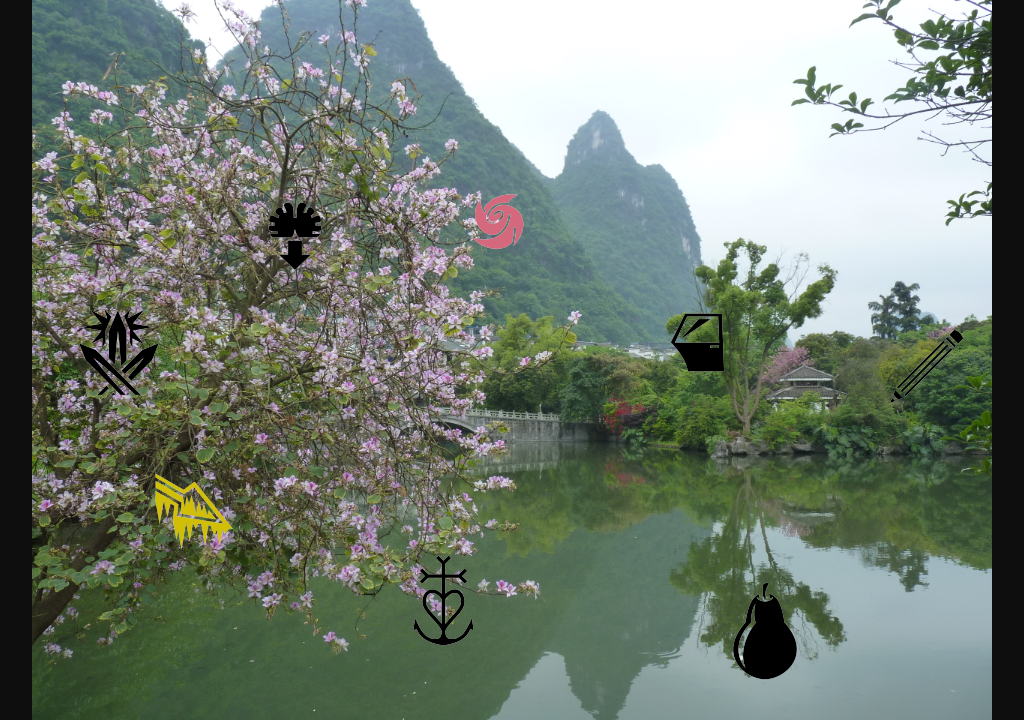  Describe the element at coordinates (295, 236) in the screenshot. I see `export or download your thoughts and notes` at that location.